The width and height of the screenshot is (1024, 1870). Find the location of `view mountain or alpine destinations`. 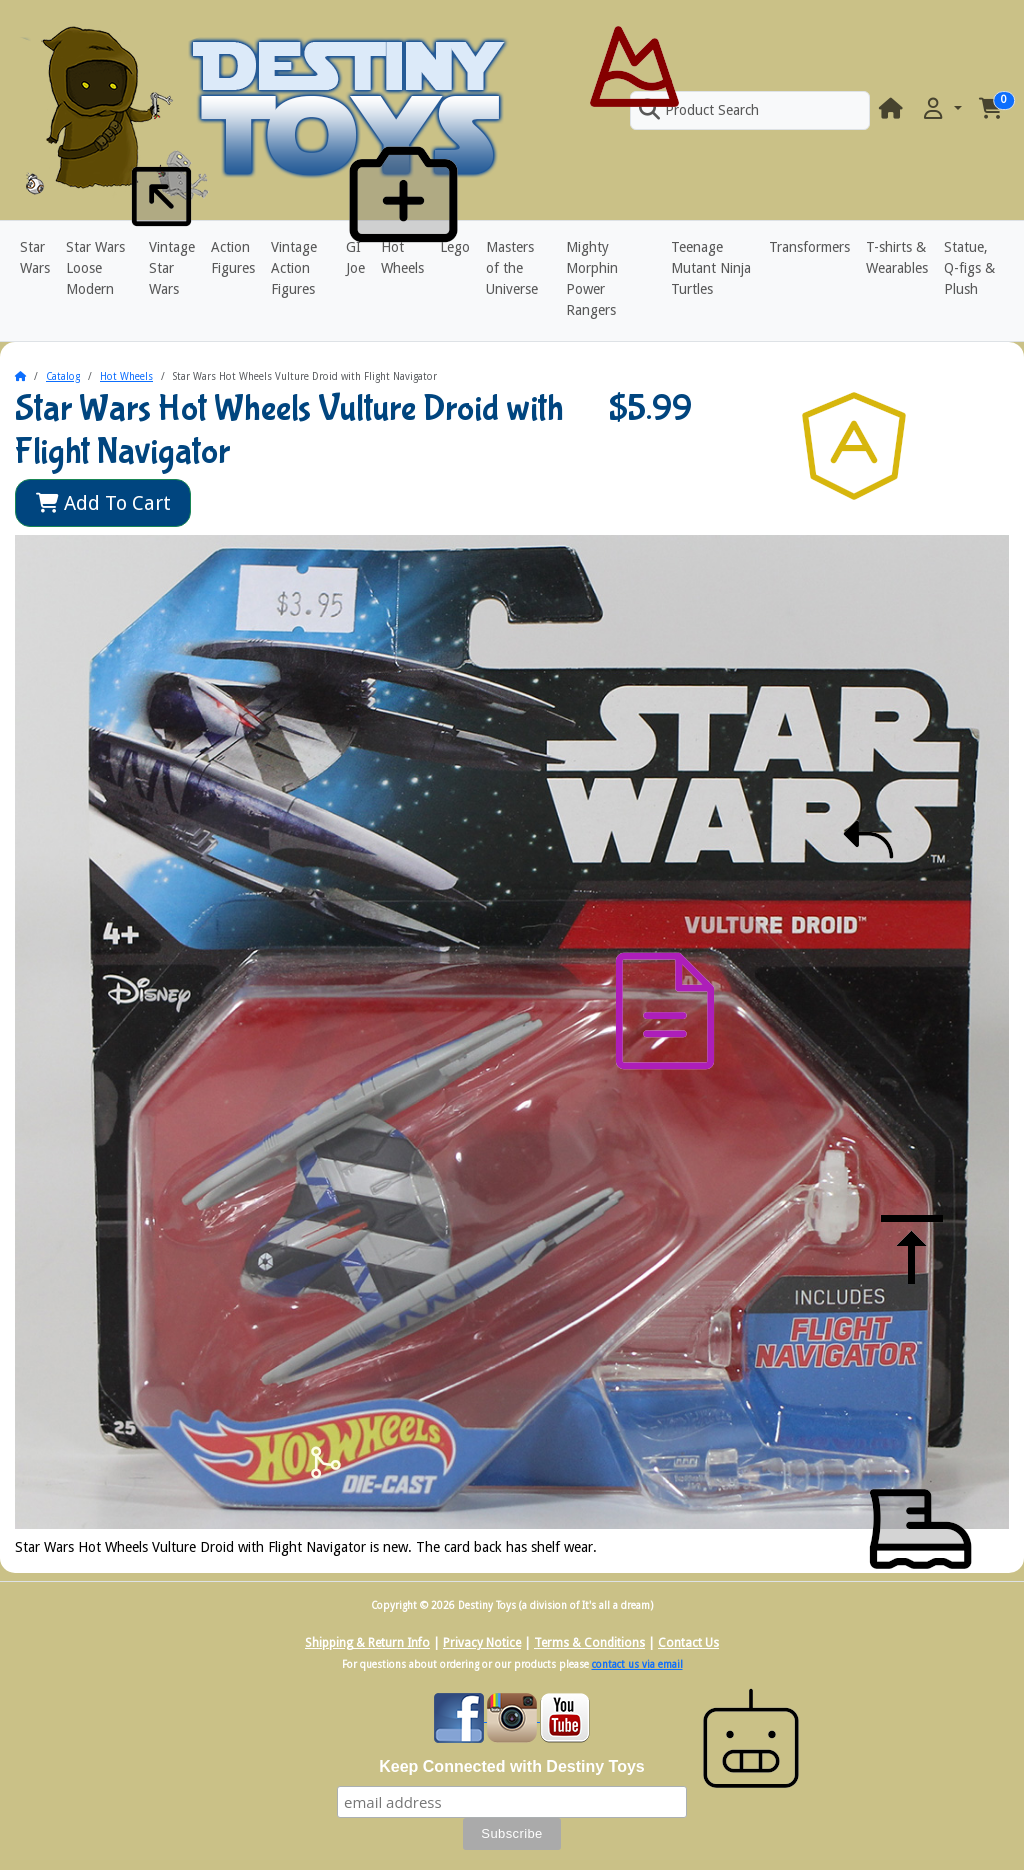

view mountain or alpine destinations is located at coordinates (634, 66).